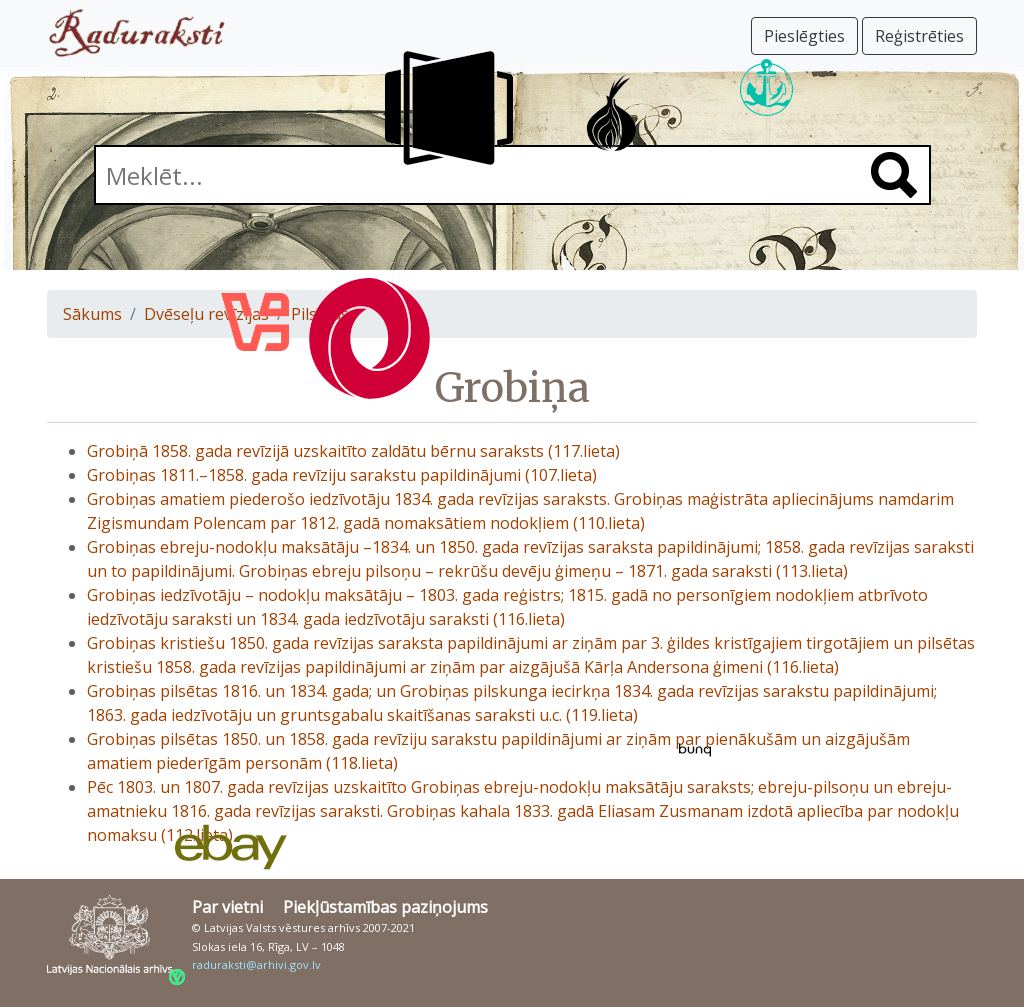  Describe the element at coordinates (695, 750) in the screenshot. I see `open the bunq banking app` at that location.